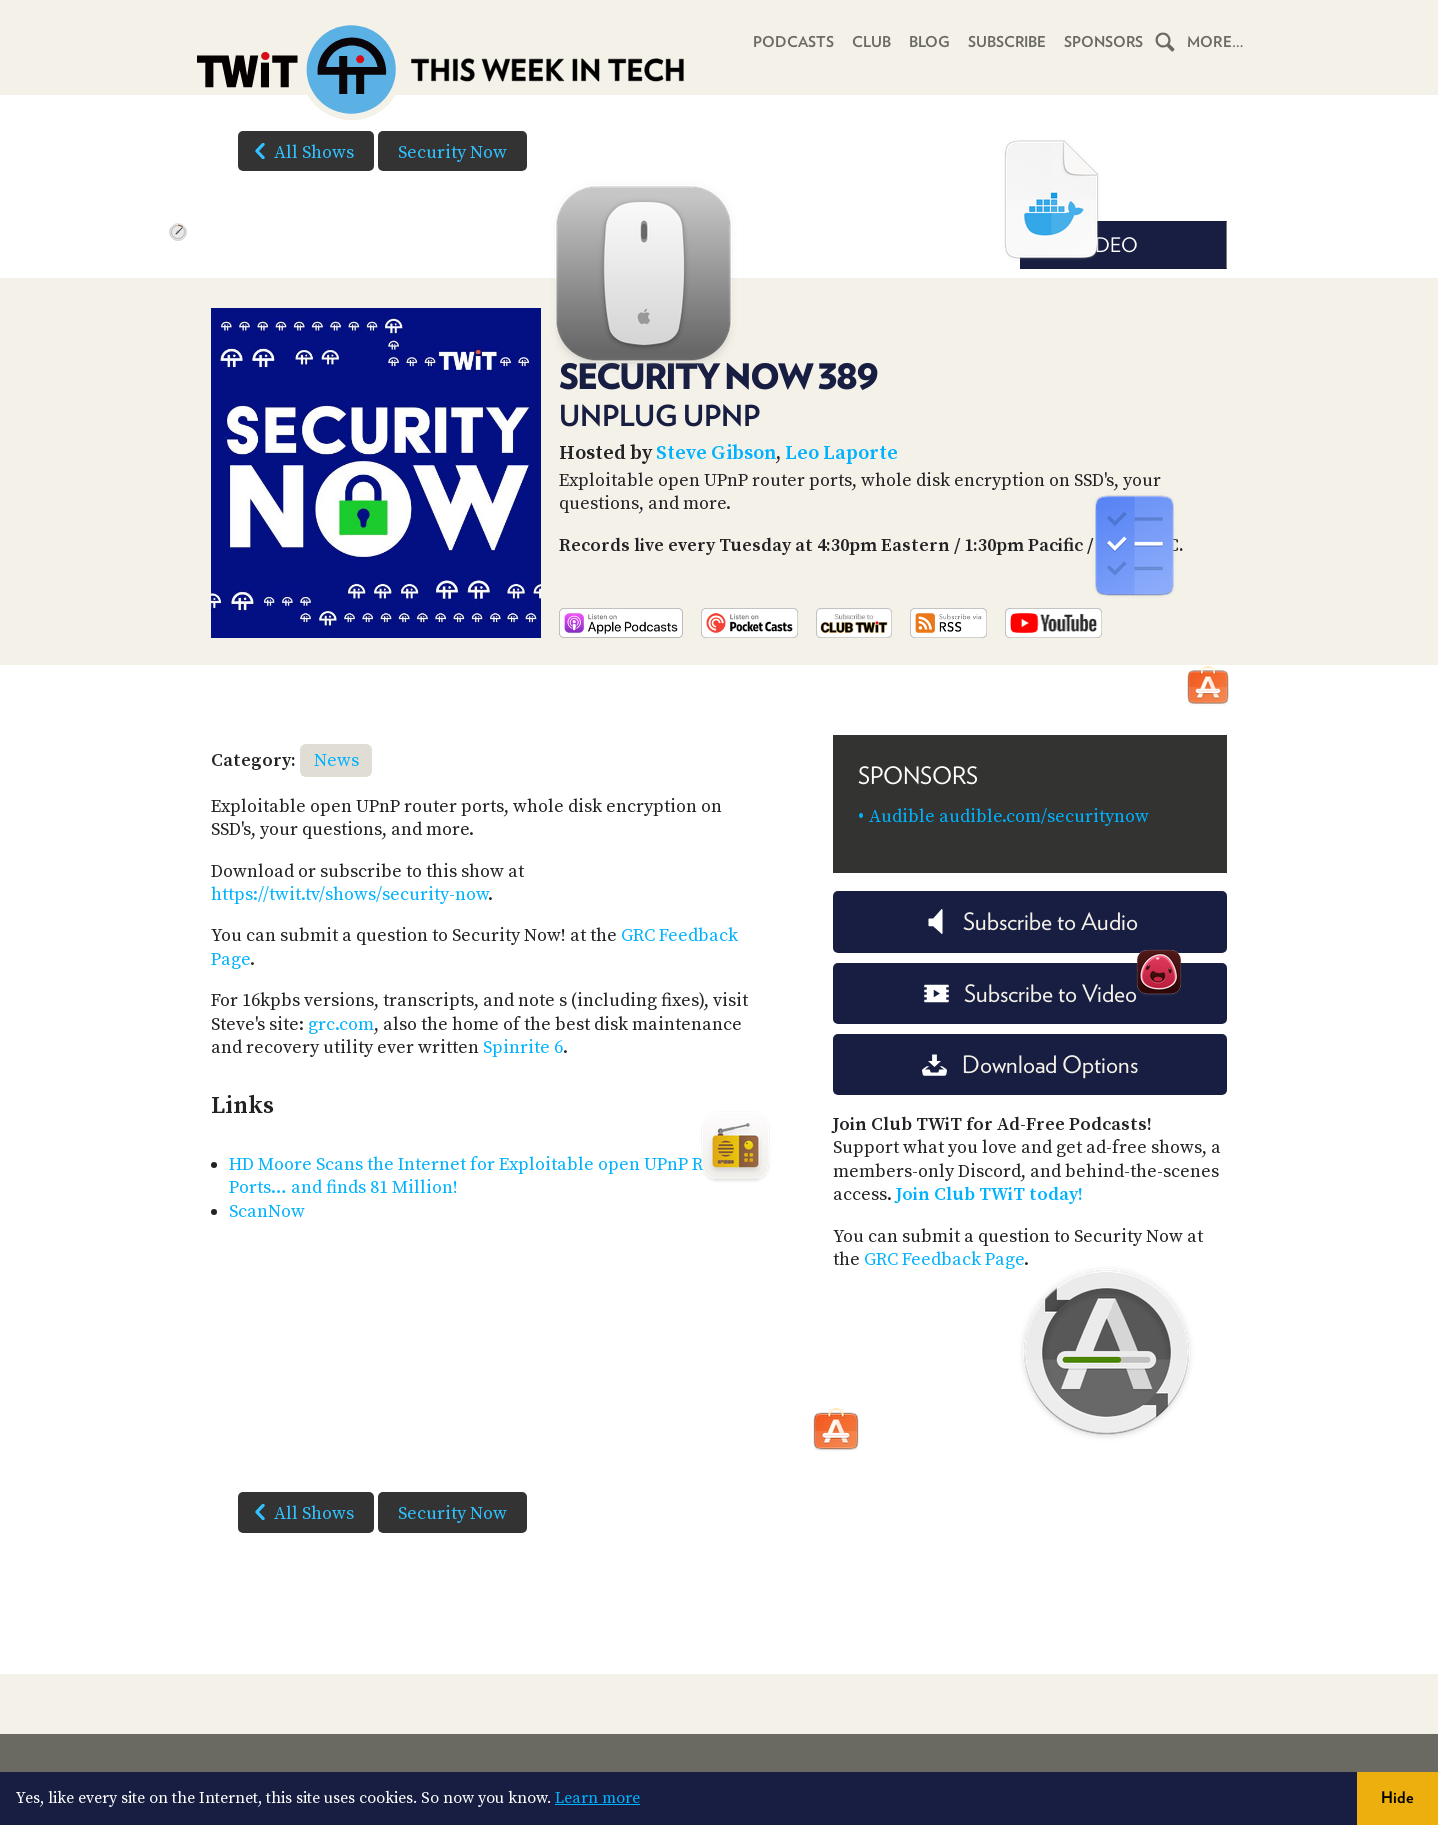  Describe the element at coordinates (643, 273) in the screenshot. I see `open mouse and trackpad settings` at that location.